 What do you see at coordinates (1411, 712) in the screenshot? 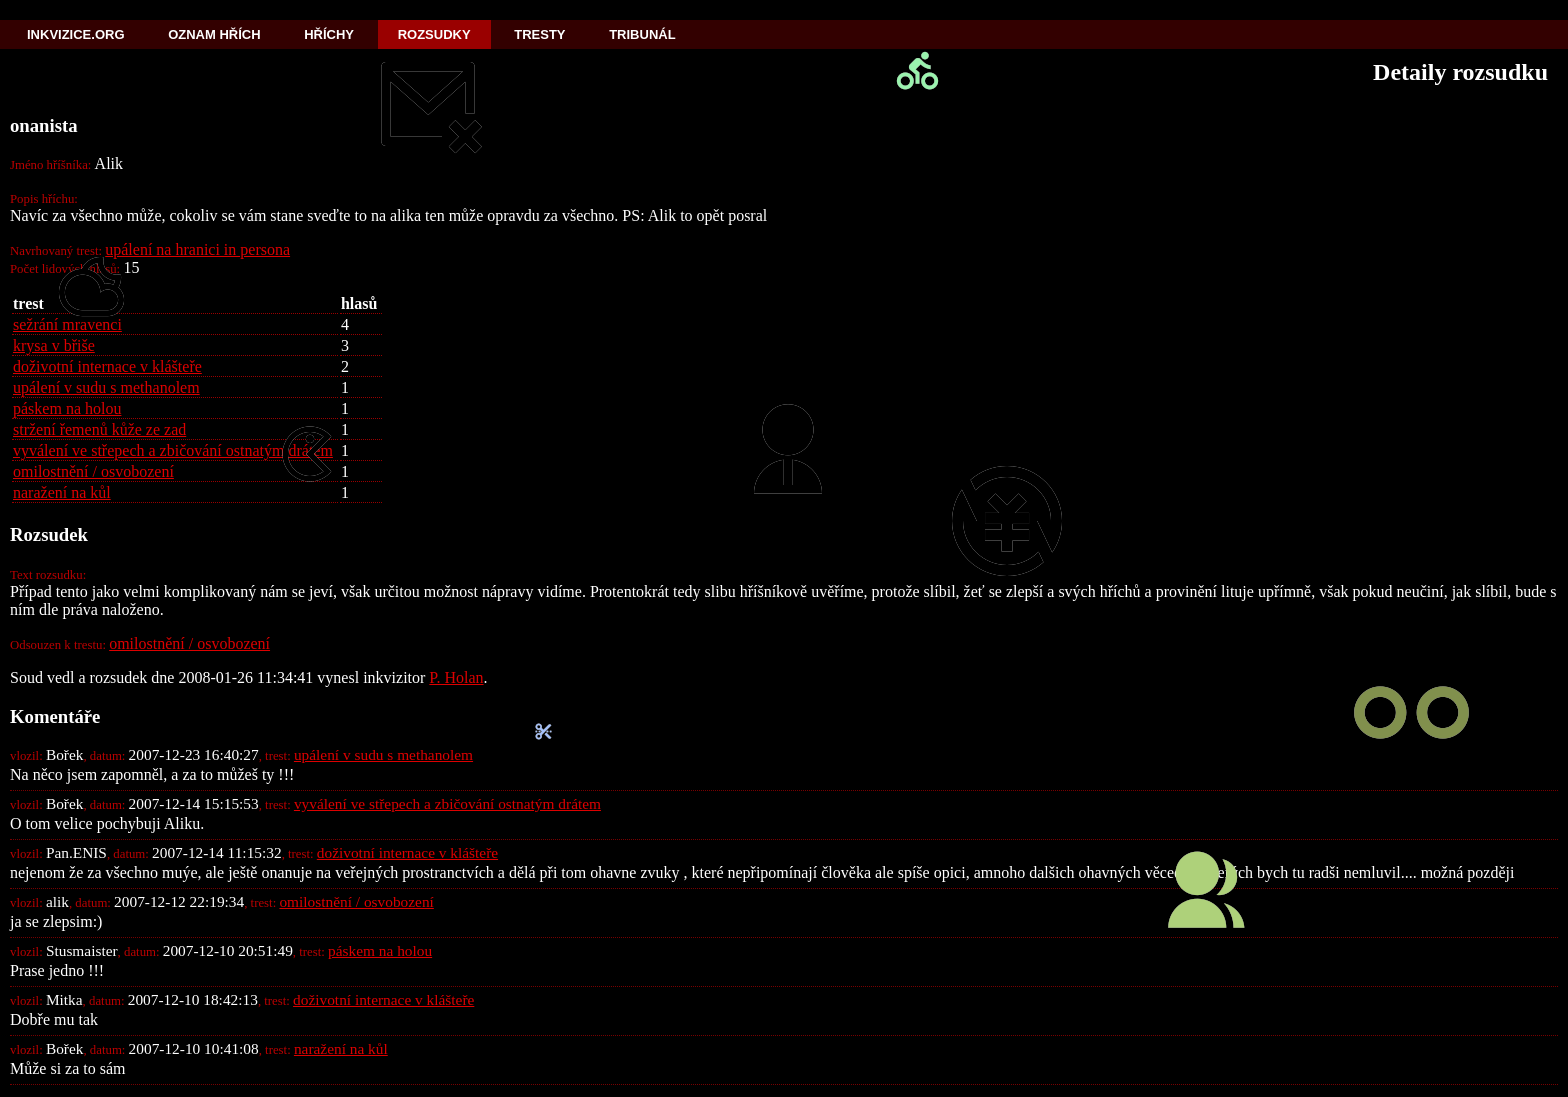
I see `open flickr app` at bounding box center [1411, 712].